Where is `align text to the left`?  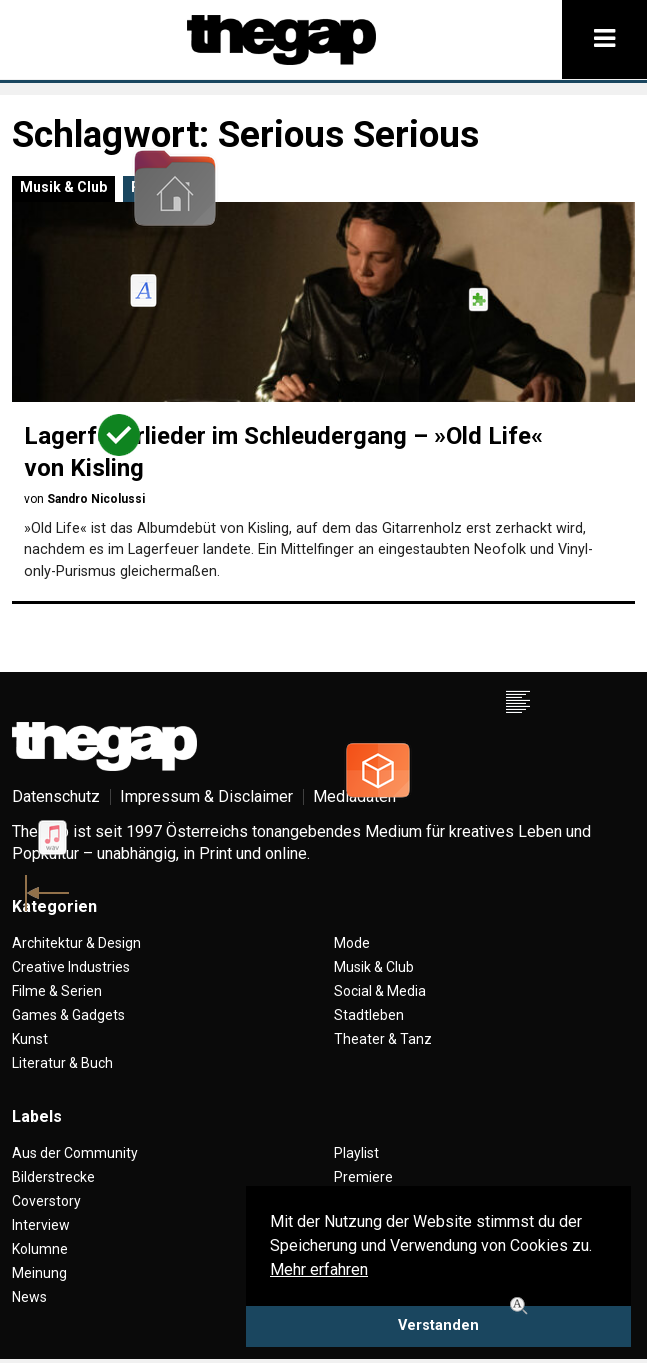
align text to the left is located at coordinates (518, 701).